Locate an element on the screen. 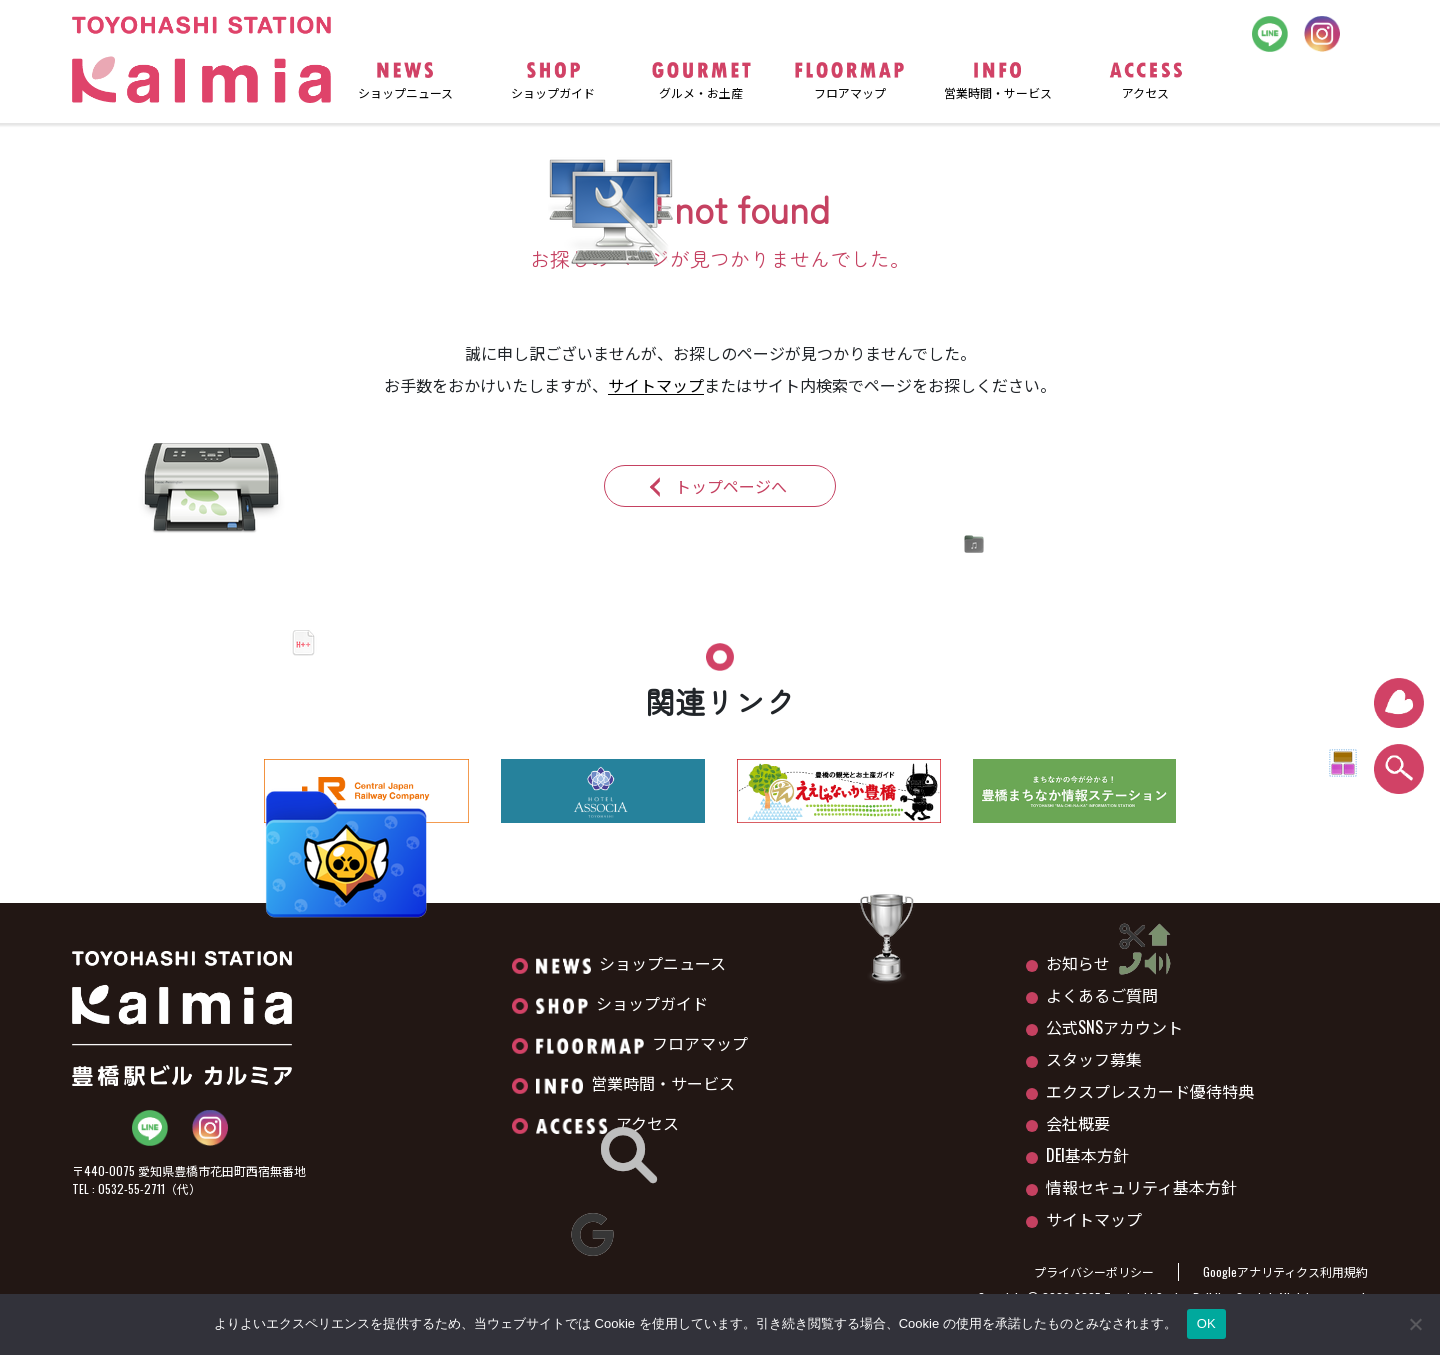 The width and height of the screenshot is (1440, 1355). open GTK icon browser application is located at coordinates (1145, 949).